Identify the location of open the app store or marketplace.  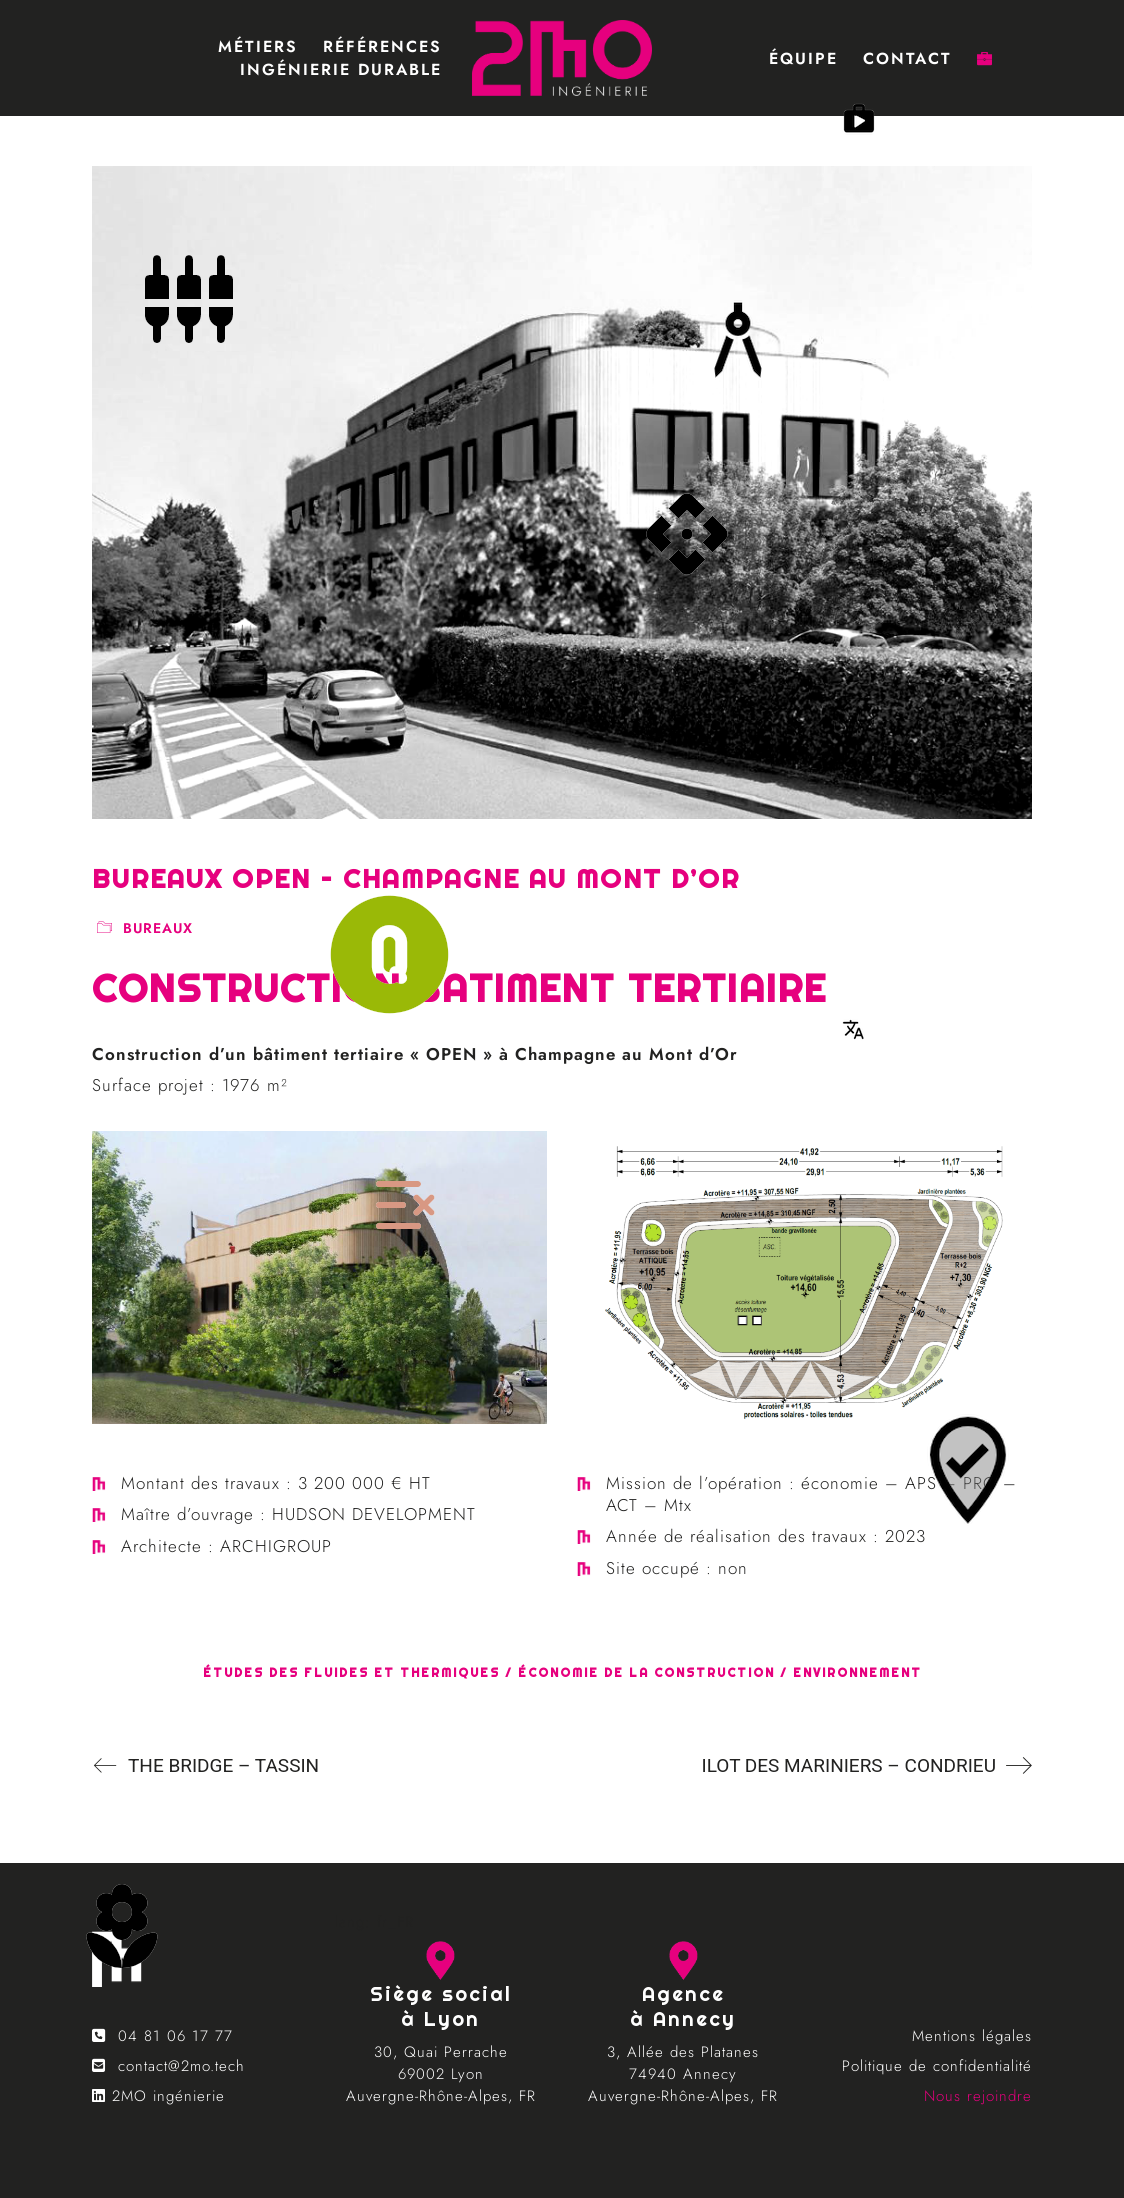
(859, 119).